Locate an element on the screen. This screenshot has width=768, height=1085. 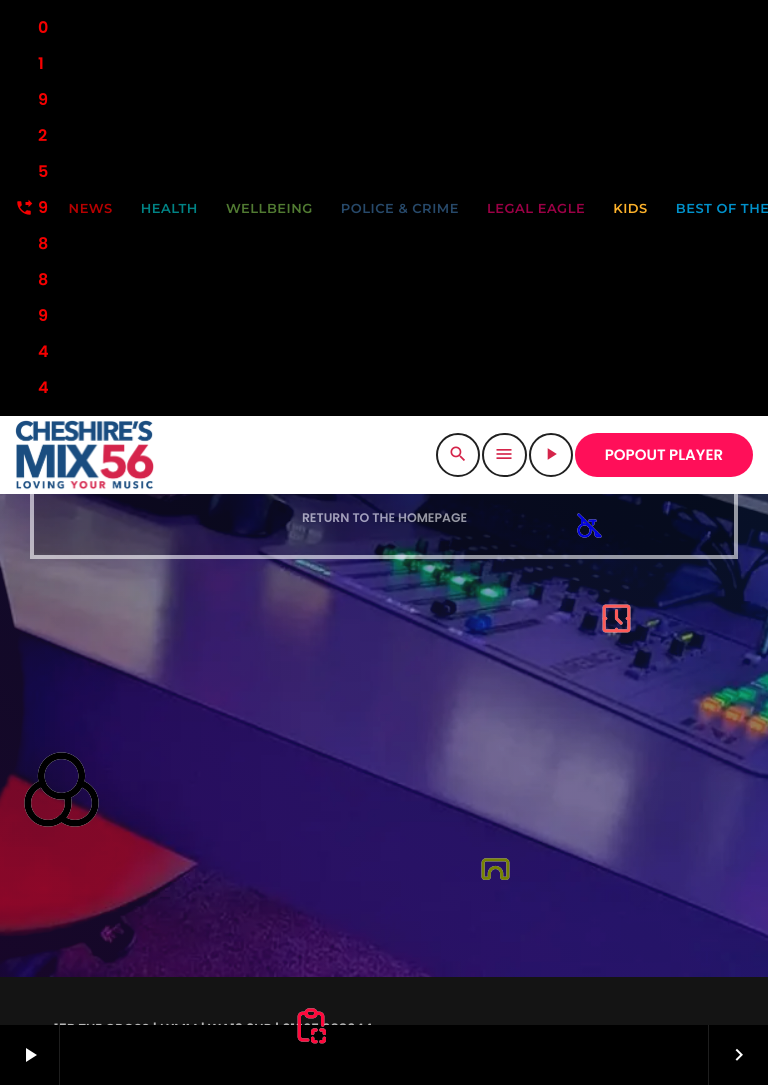
indicates wheelchair accessibility is unavailable is located at coordinates (589, 525).